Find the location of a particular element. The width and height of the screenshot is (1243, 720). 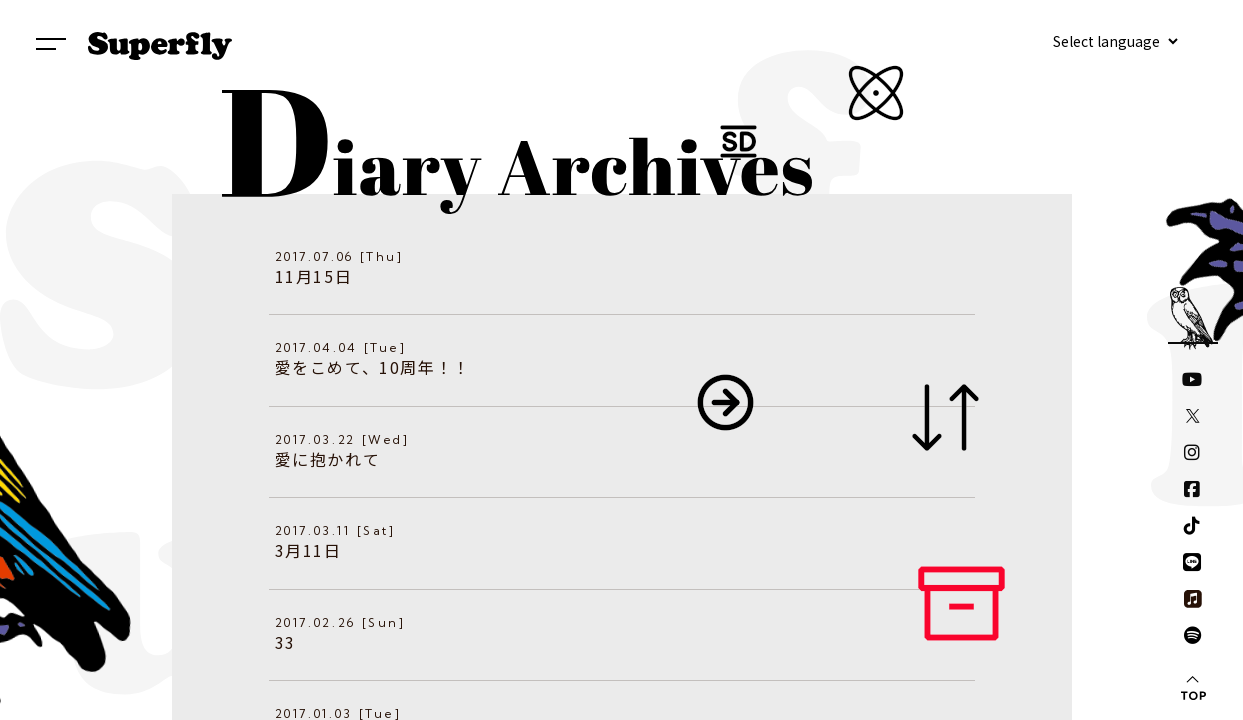

access science or chemistry features is located at coordinates (876, 93).